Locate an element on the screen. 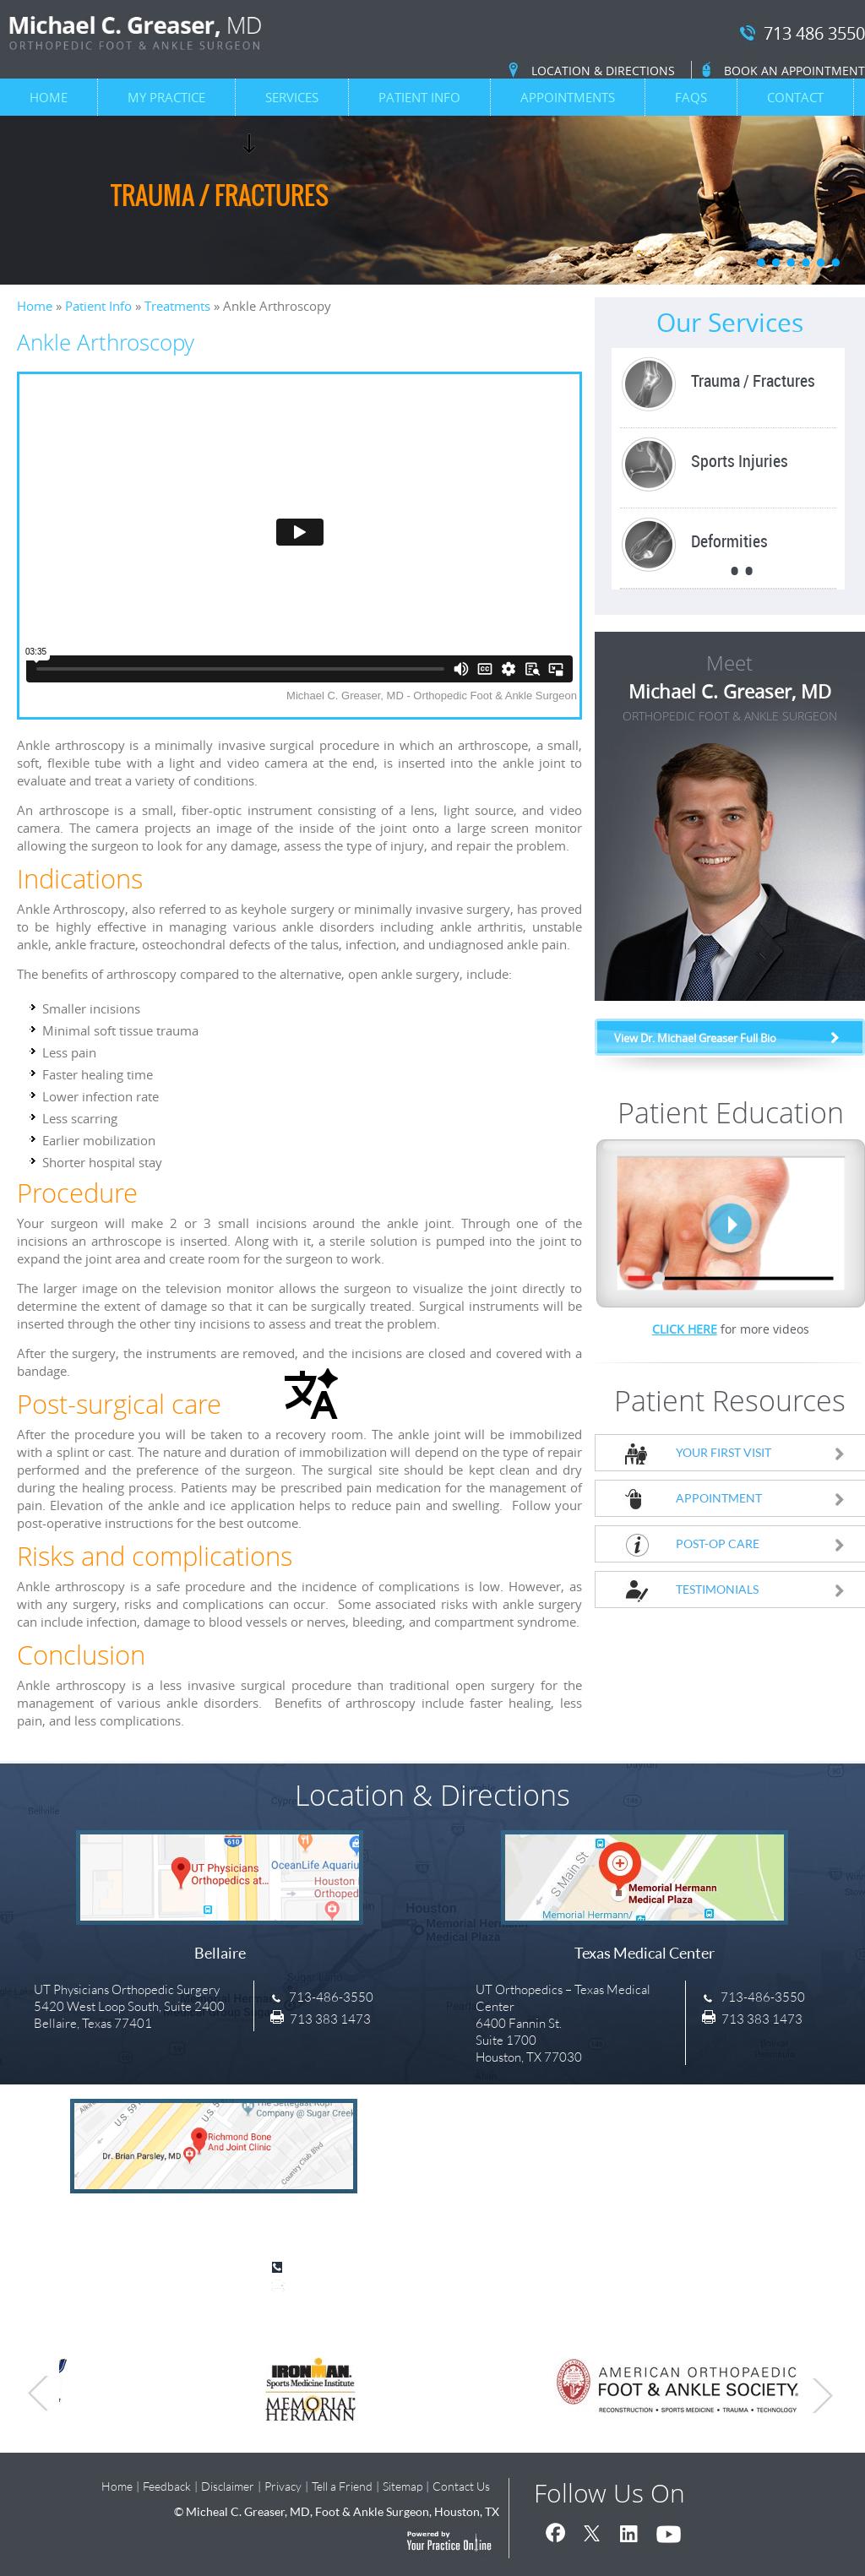  scroll down for more content is located at coordinates (249, 144).